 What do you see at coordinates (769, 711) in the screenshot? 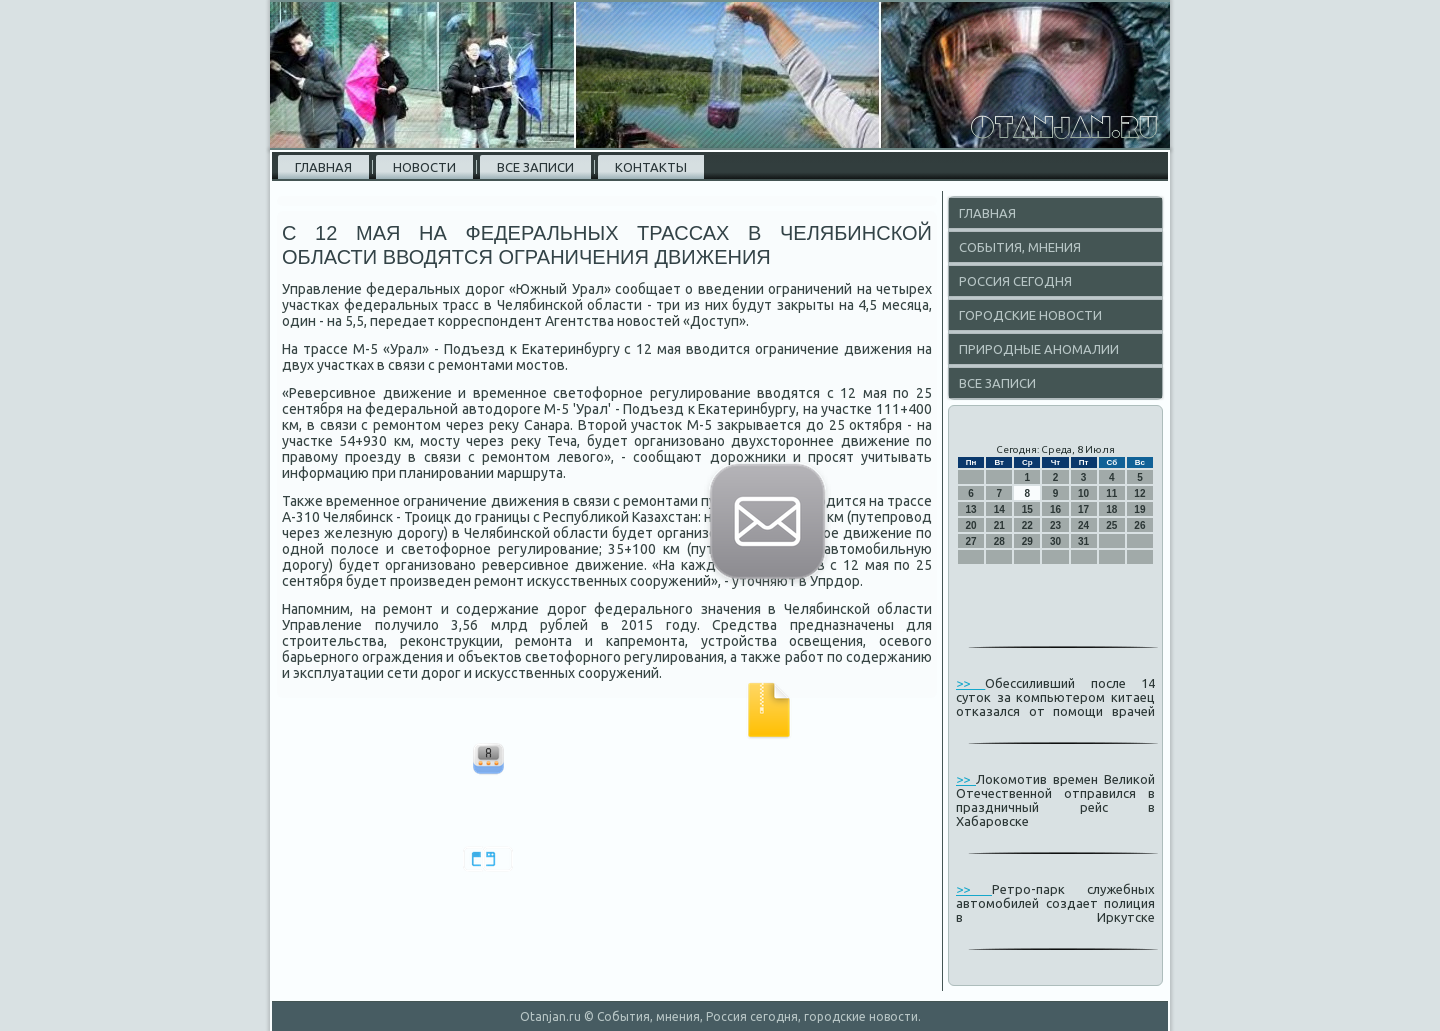
I see `a compressed gzip archive file` at bounding box center [769, 711].